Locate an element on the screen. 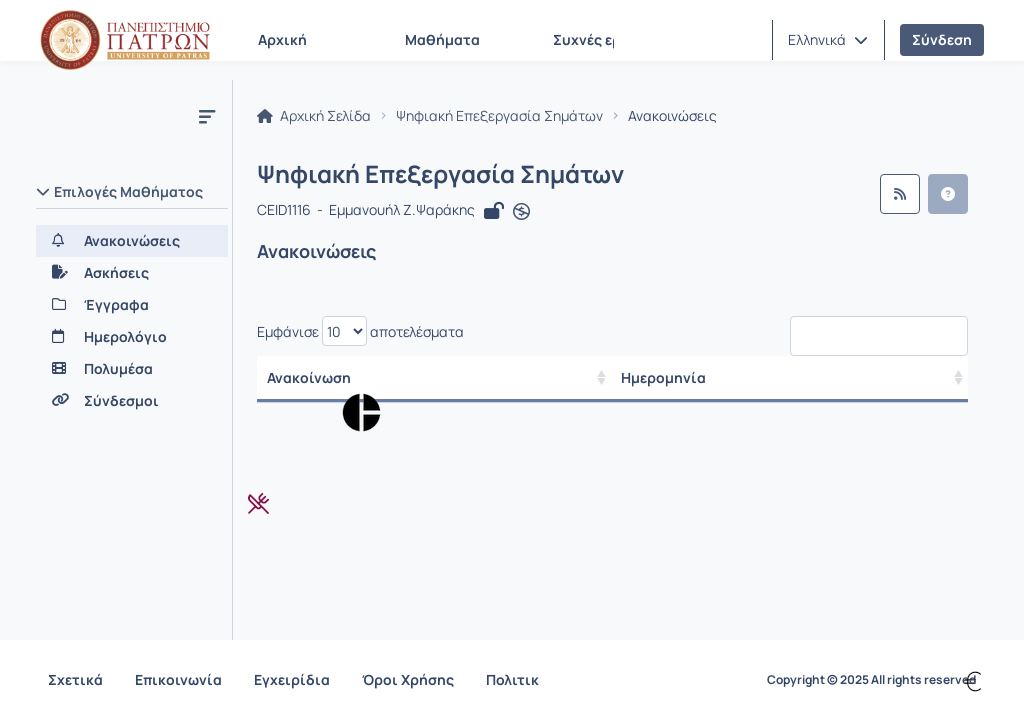 The height and width of the screenshot is (720, 1024). restaurant or dining location is located at coordinates (258, 503).